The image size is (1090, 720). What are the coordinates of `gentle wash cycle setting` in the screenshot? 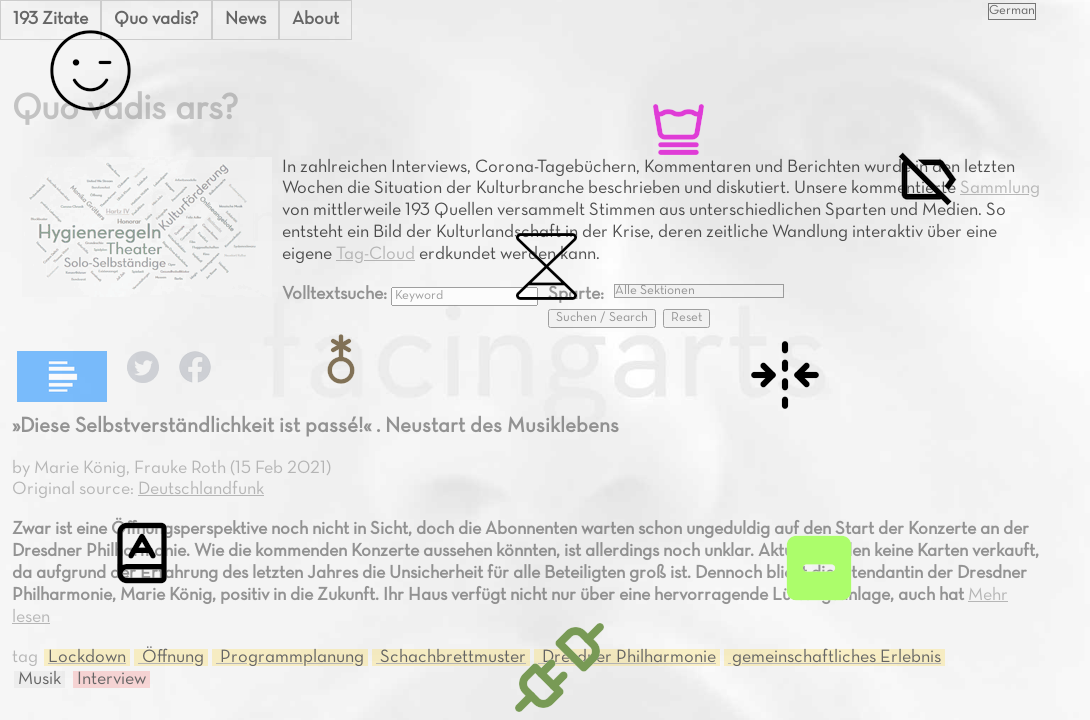 It's located at (678, 129).